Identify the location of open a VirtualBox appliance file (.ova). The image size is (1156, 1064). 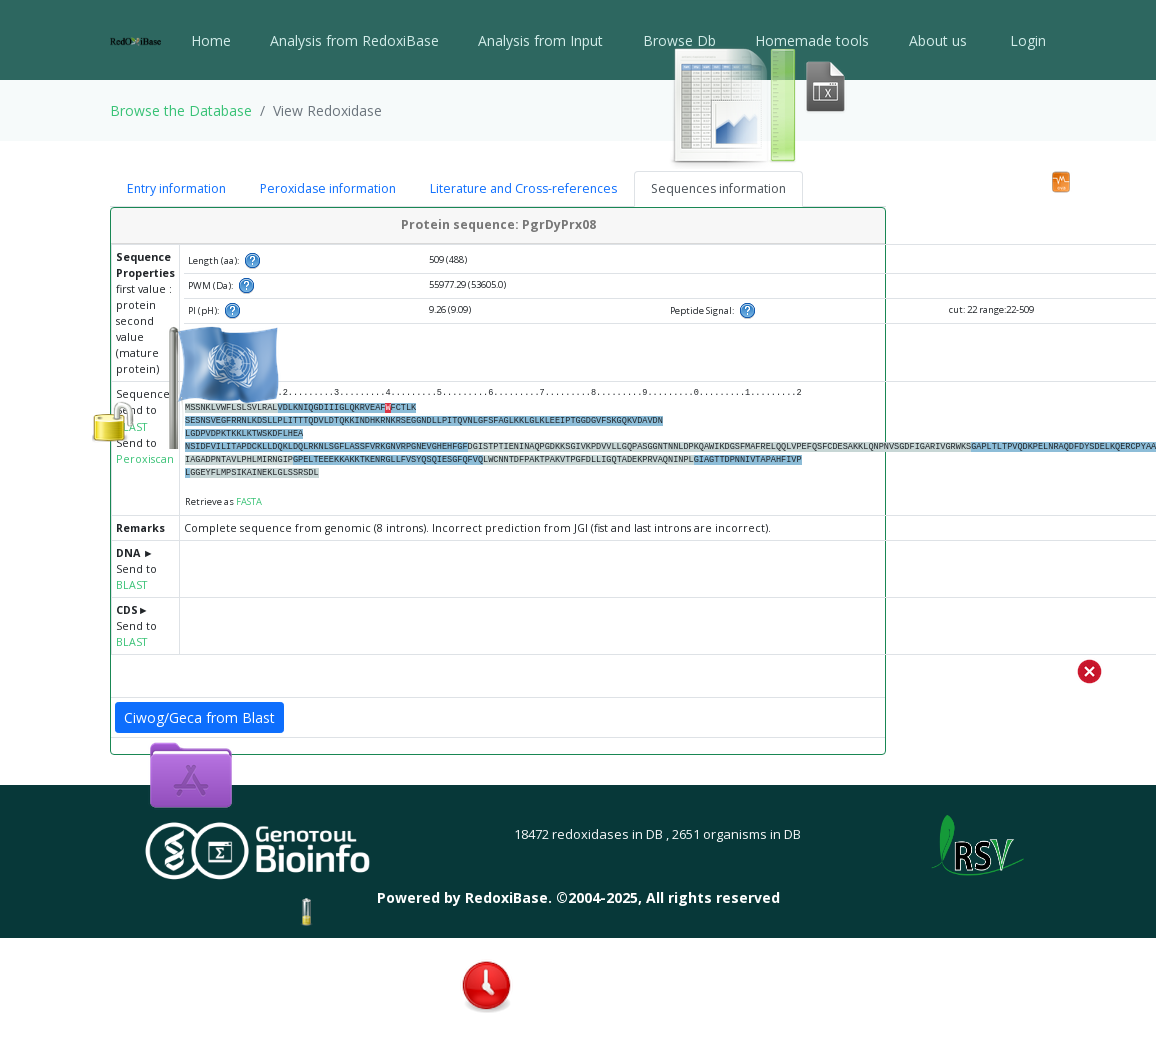
(1061, 182).